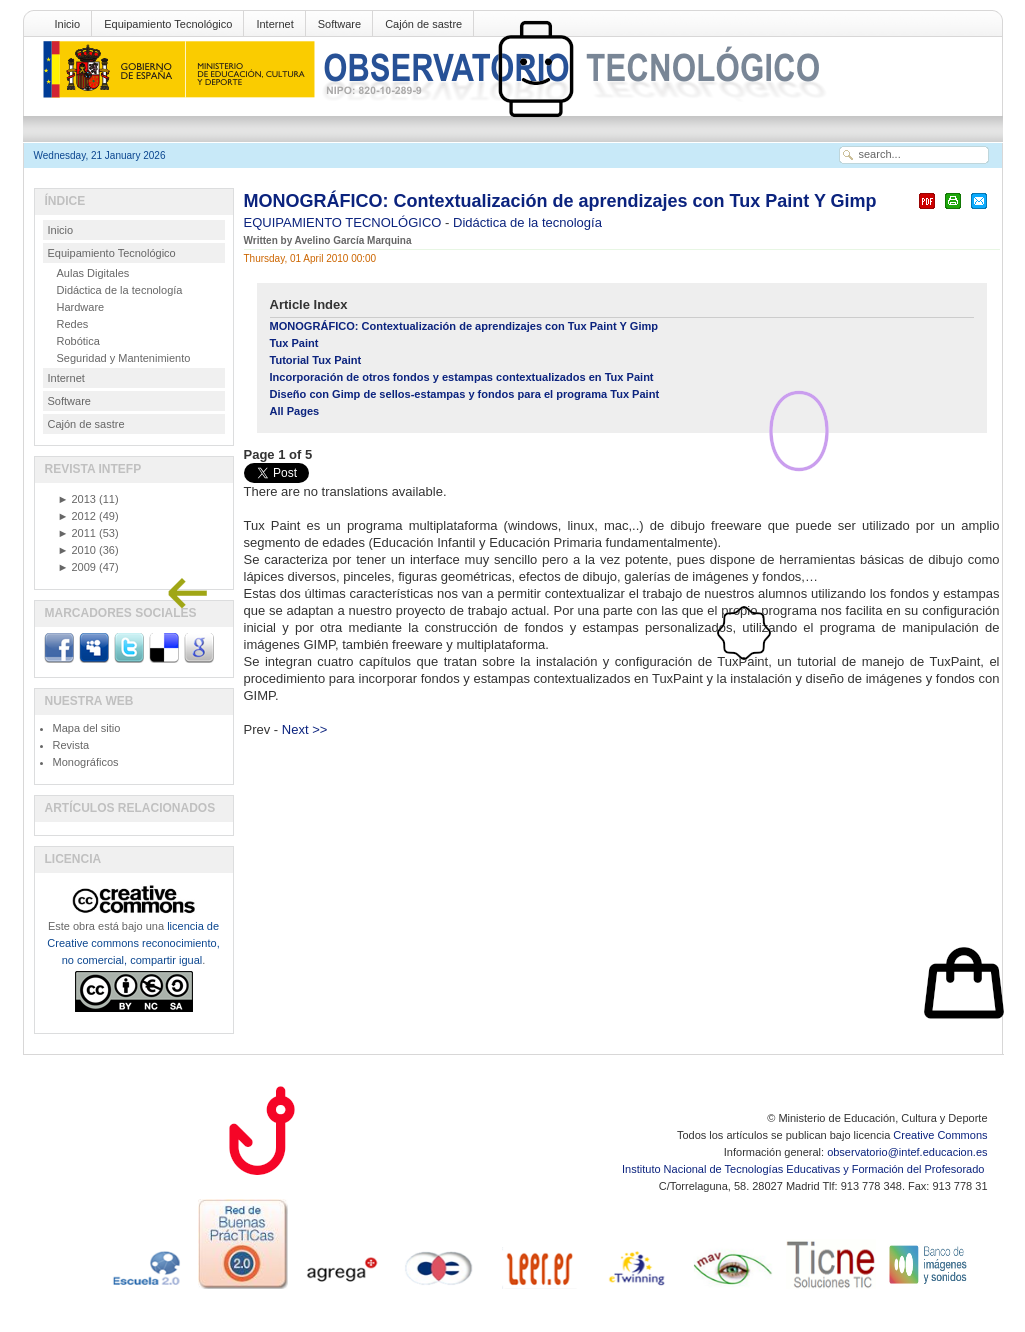  I want to click on fishing or angling activity, so click(262, 1133).